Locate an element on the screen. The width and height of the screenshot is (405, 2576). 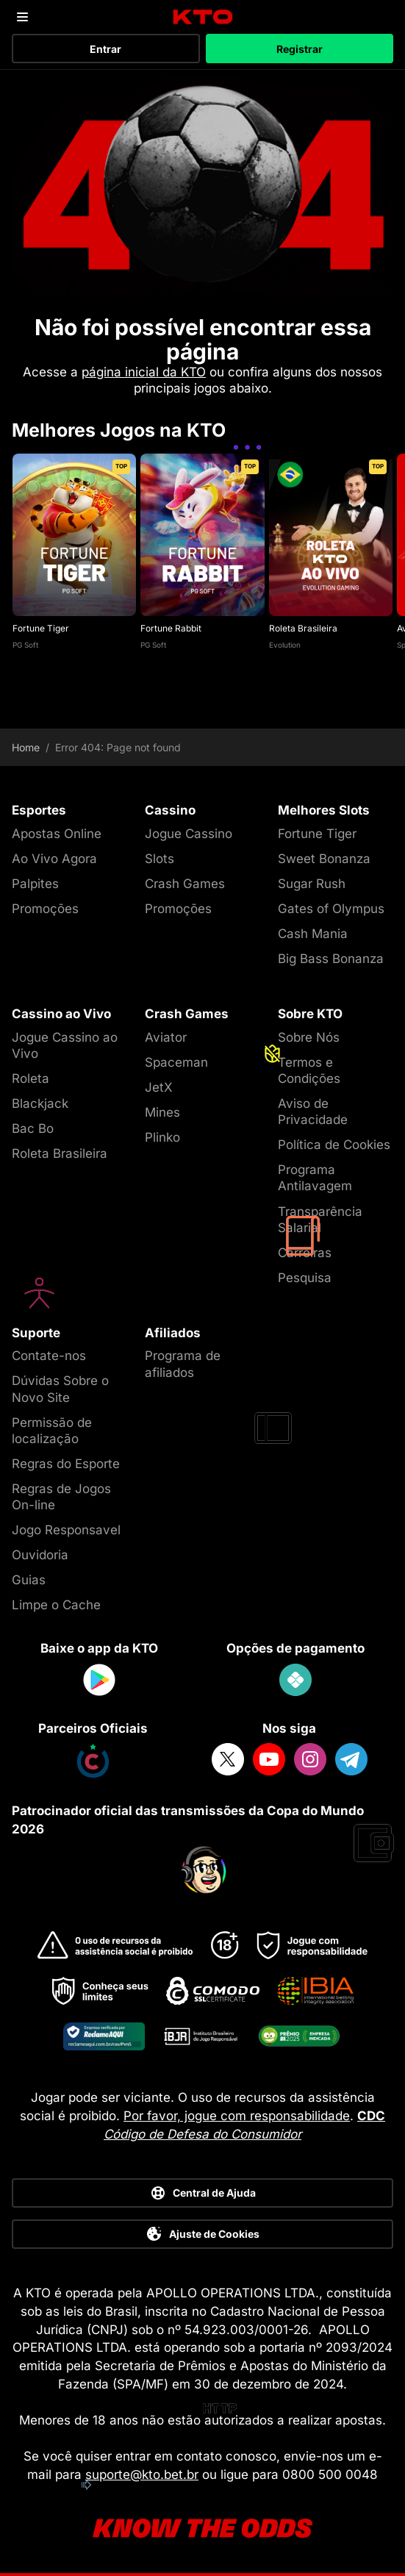
toggle the sidebar panel is located at coordinates (273, 1428).